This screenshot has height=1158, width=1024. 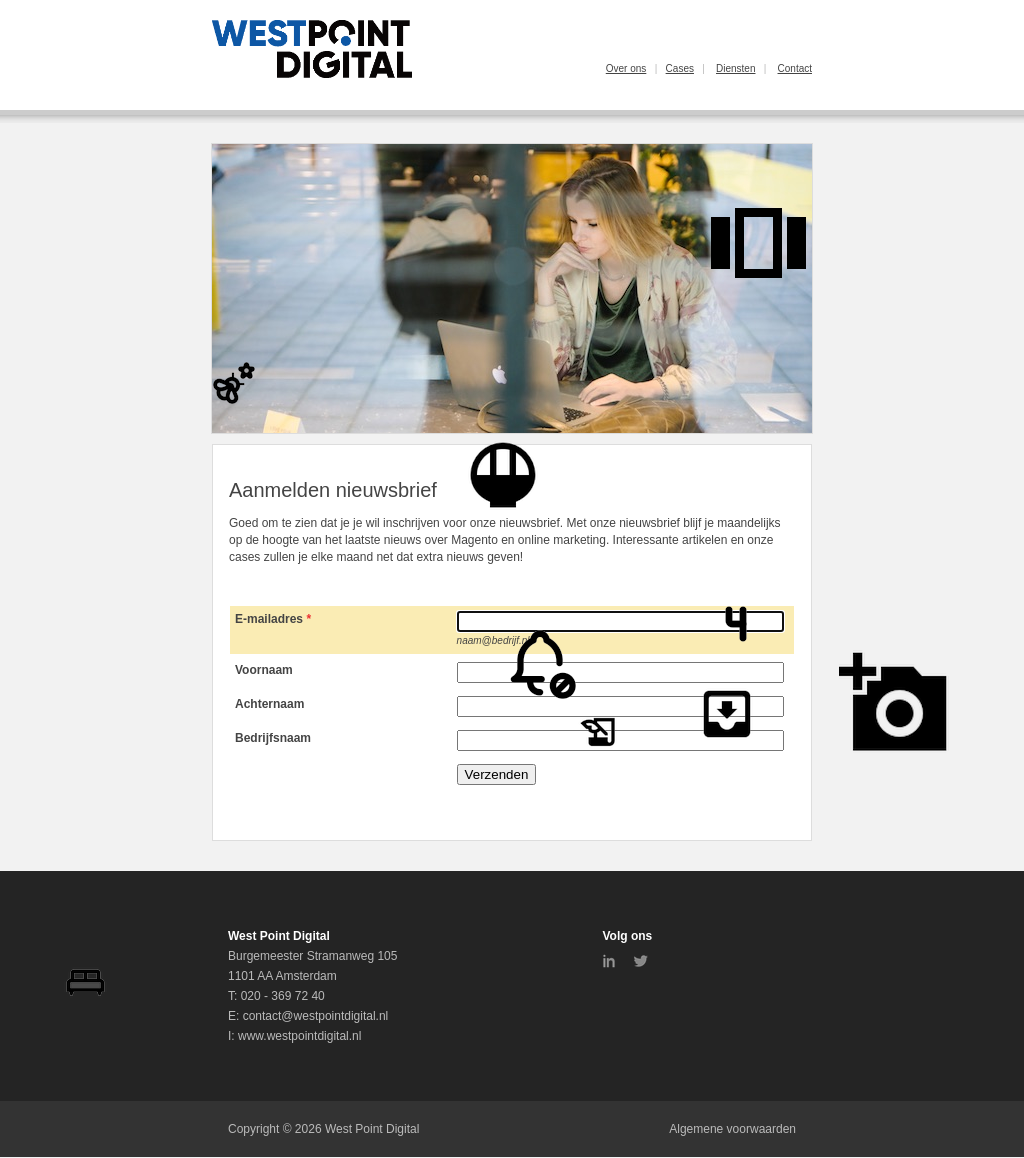 I want to click on access document history or revision log, so click(x=599, y=732).